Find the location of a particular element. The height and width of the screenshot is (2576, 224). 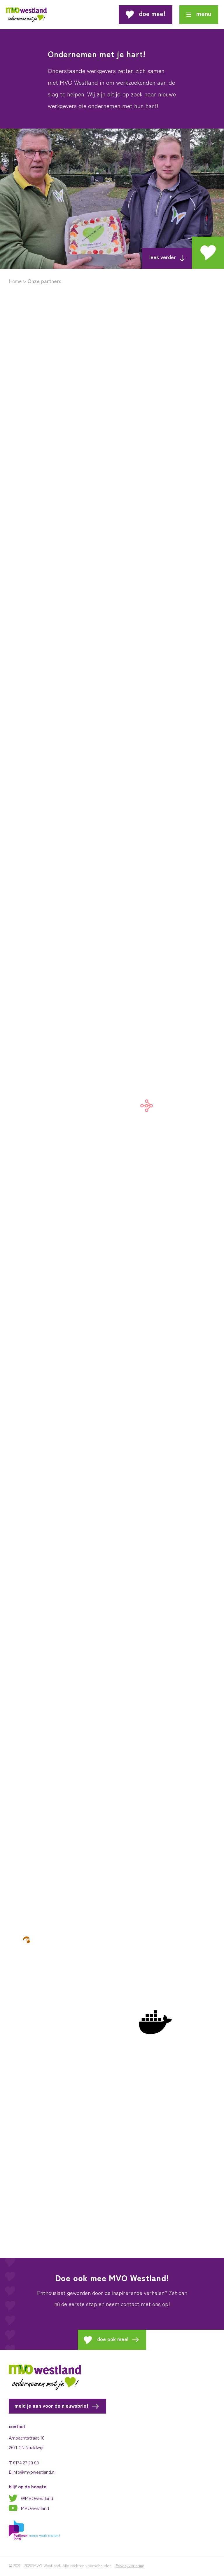

ray distributed computing framework logo is located at coordinates (146, 1106).